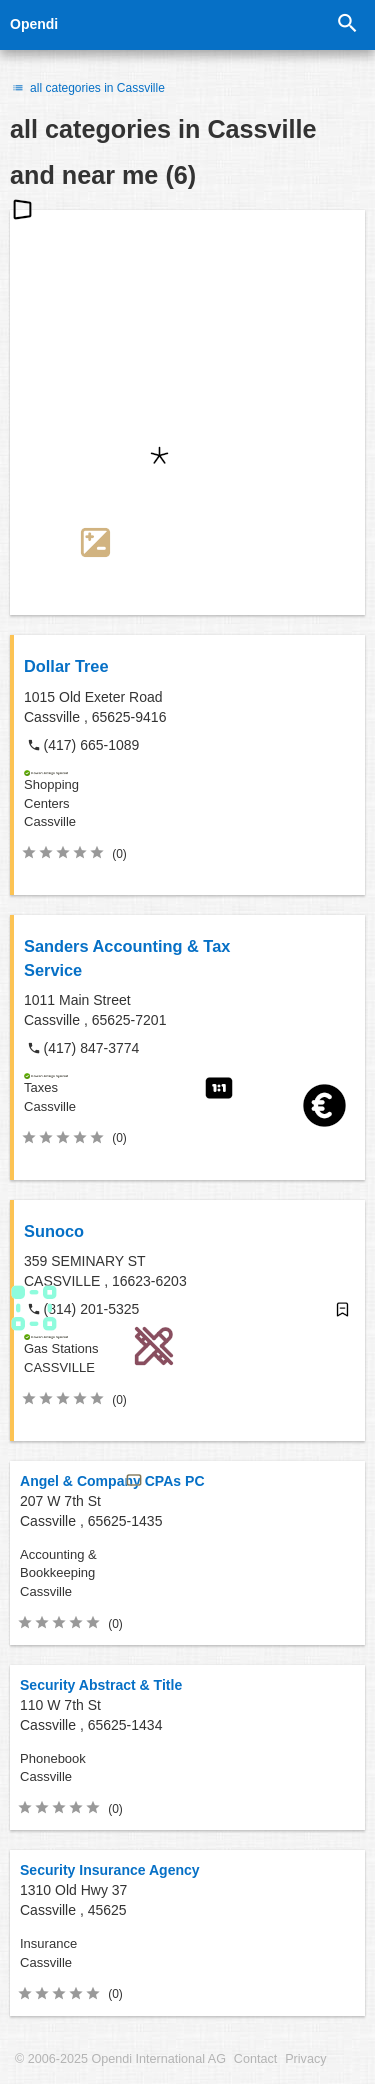  What do you see at coordinates (95, 542) in the screenshot?
I see `adjust photo exposure settings` at bounding box center [95, 542].